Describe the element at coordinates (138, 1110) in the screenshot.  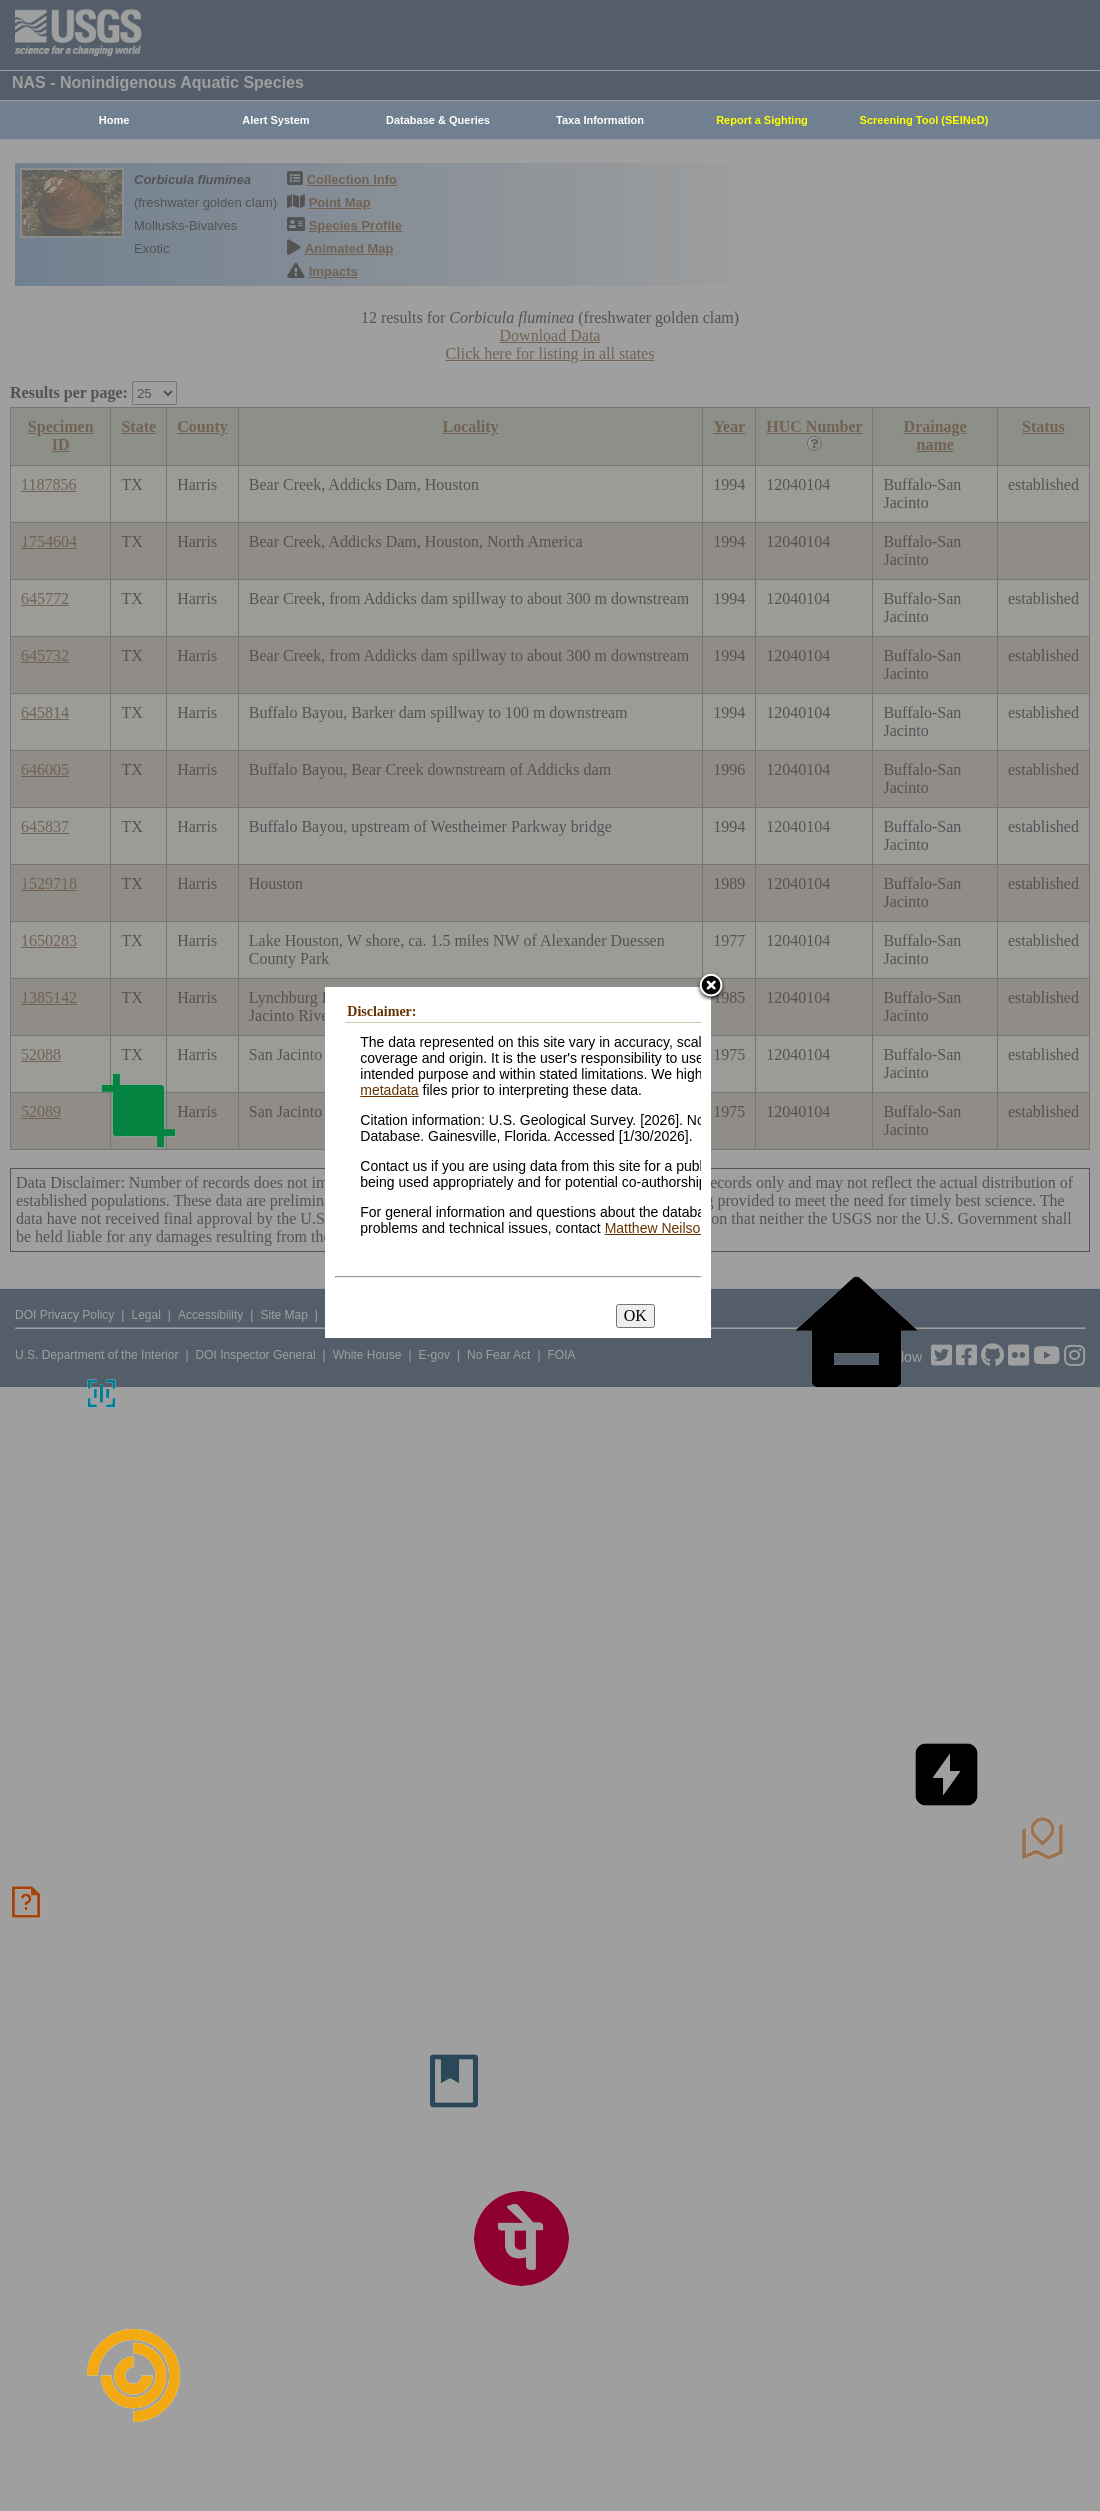
I see `crop an image or photo` at that location.